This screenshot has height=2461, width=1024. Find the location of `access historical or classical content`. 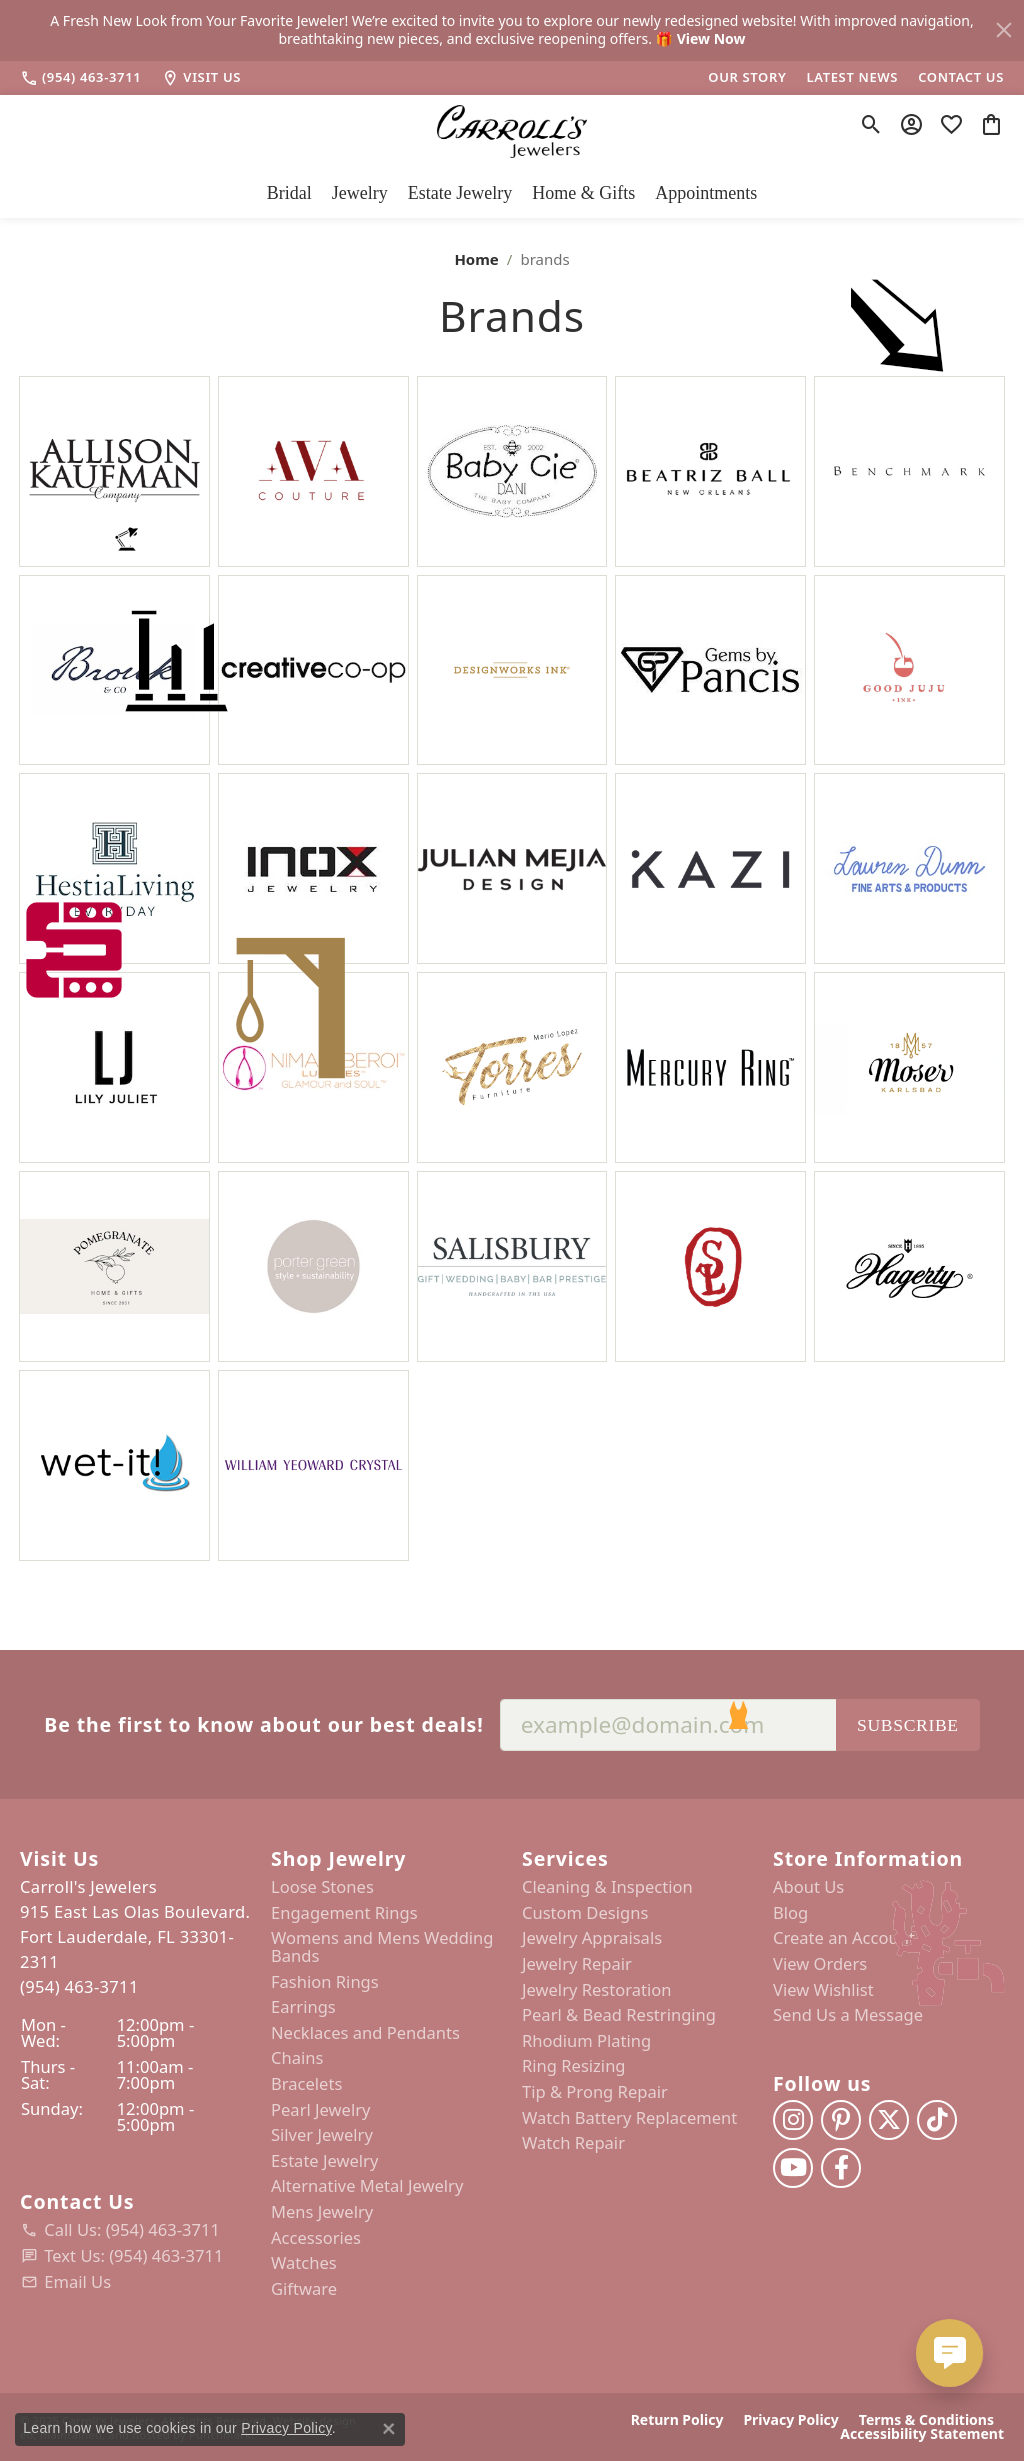

access historical or classical content is located at coordinates (176, 659).